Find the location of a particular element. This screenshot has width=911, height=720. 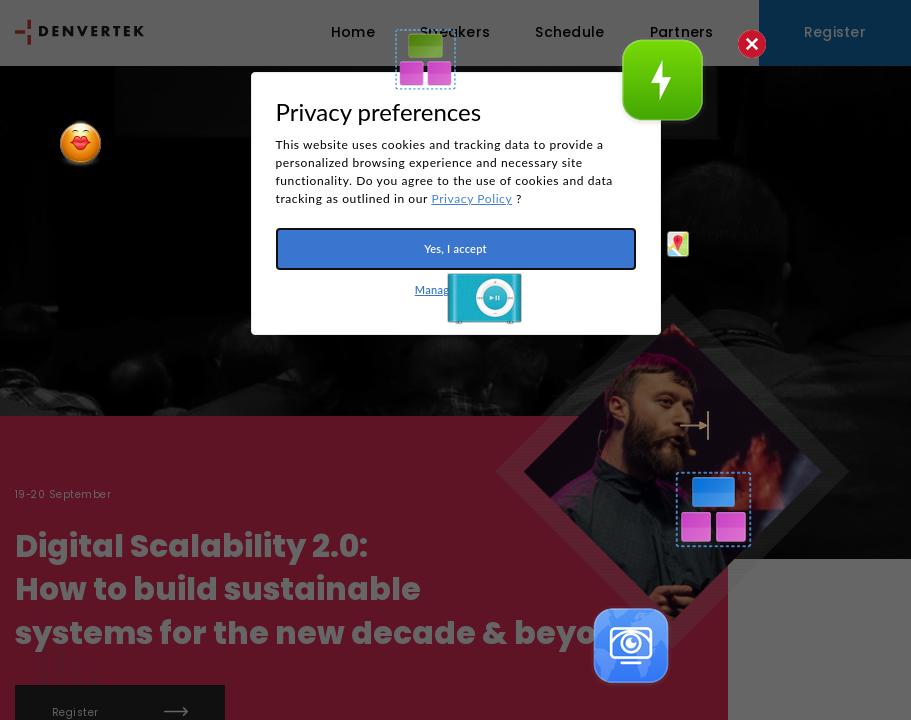

select all items in the current view is located at coordinates (713, 509).